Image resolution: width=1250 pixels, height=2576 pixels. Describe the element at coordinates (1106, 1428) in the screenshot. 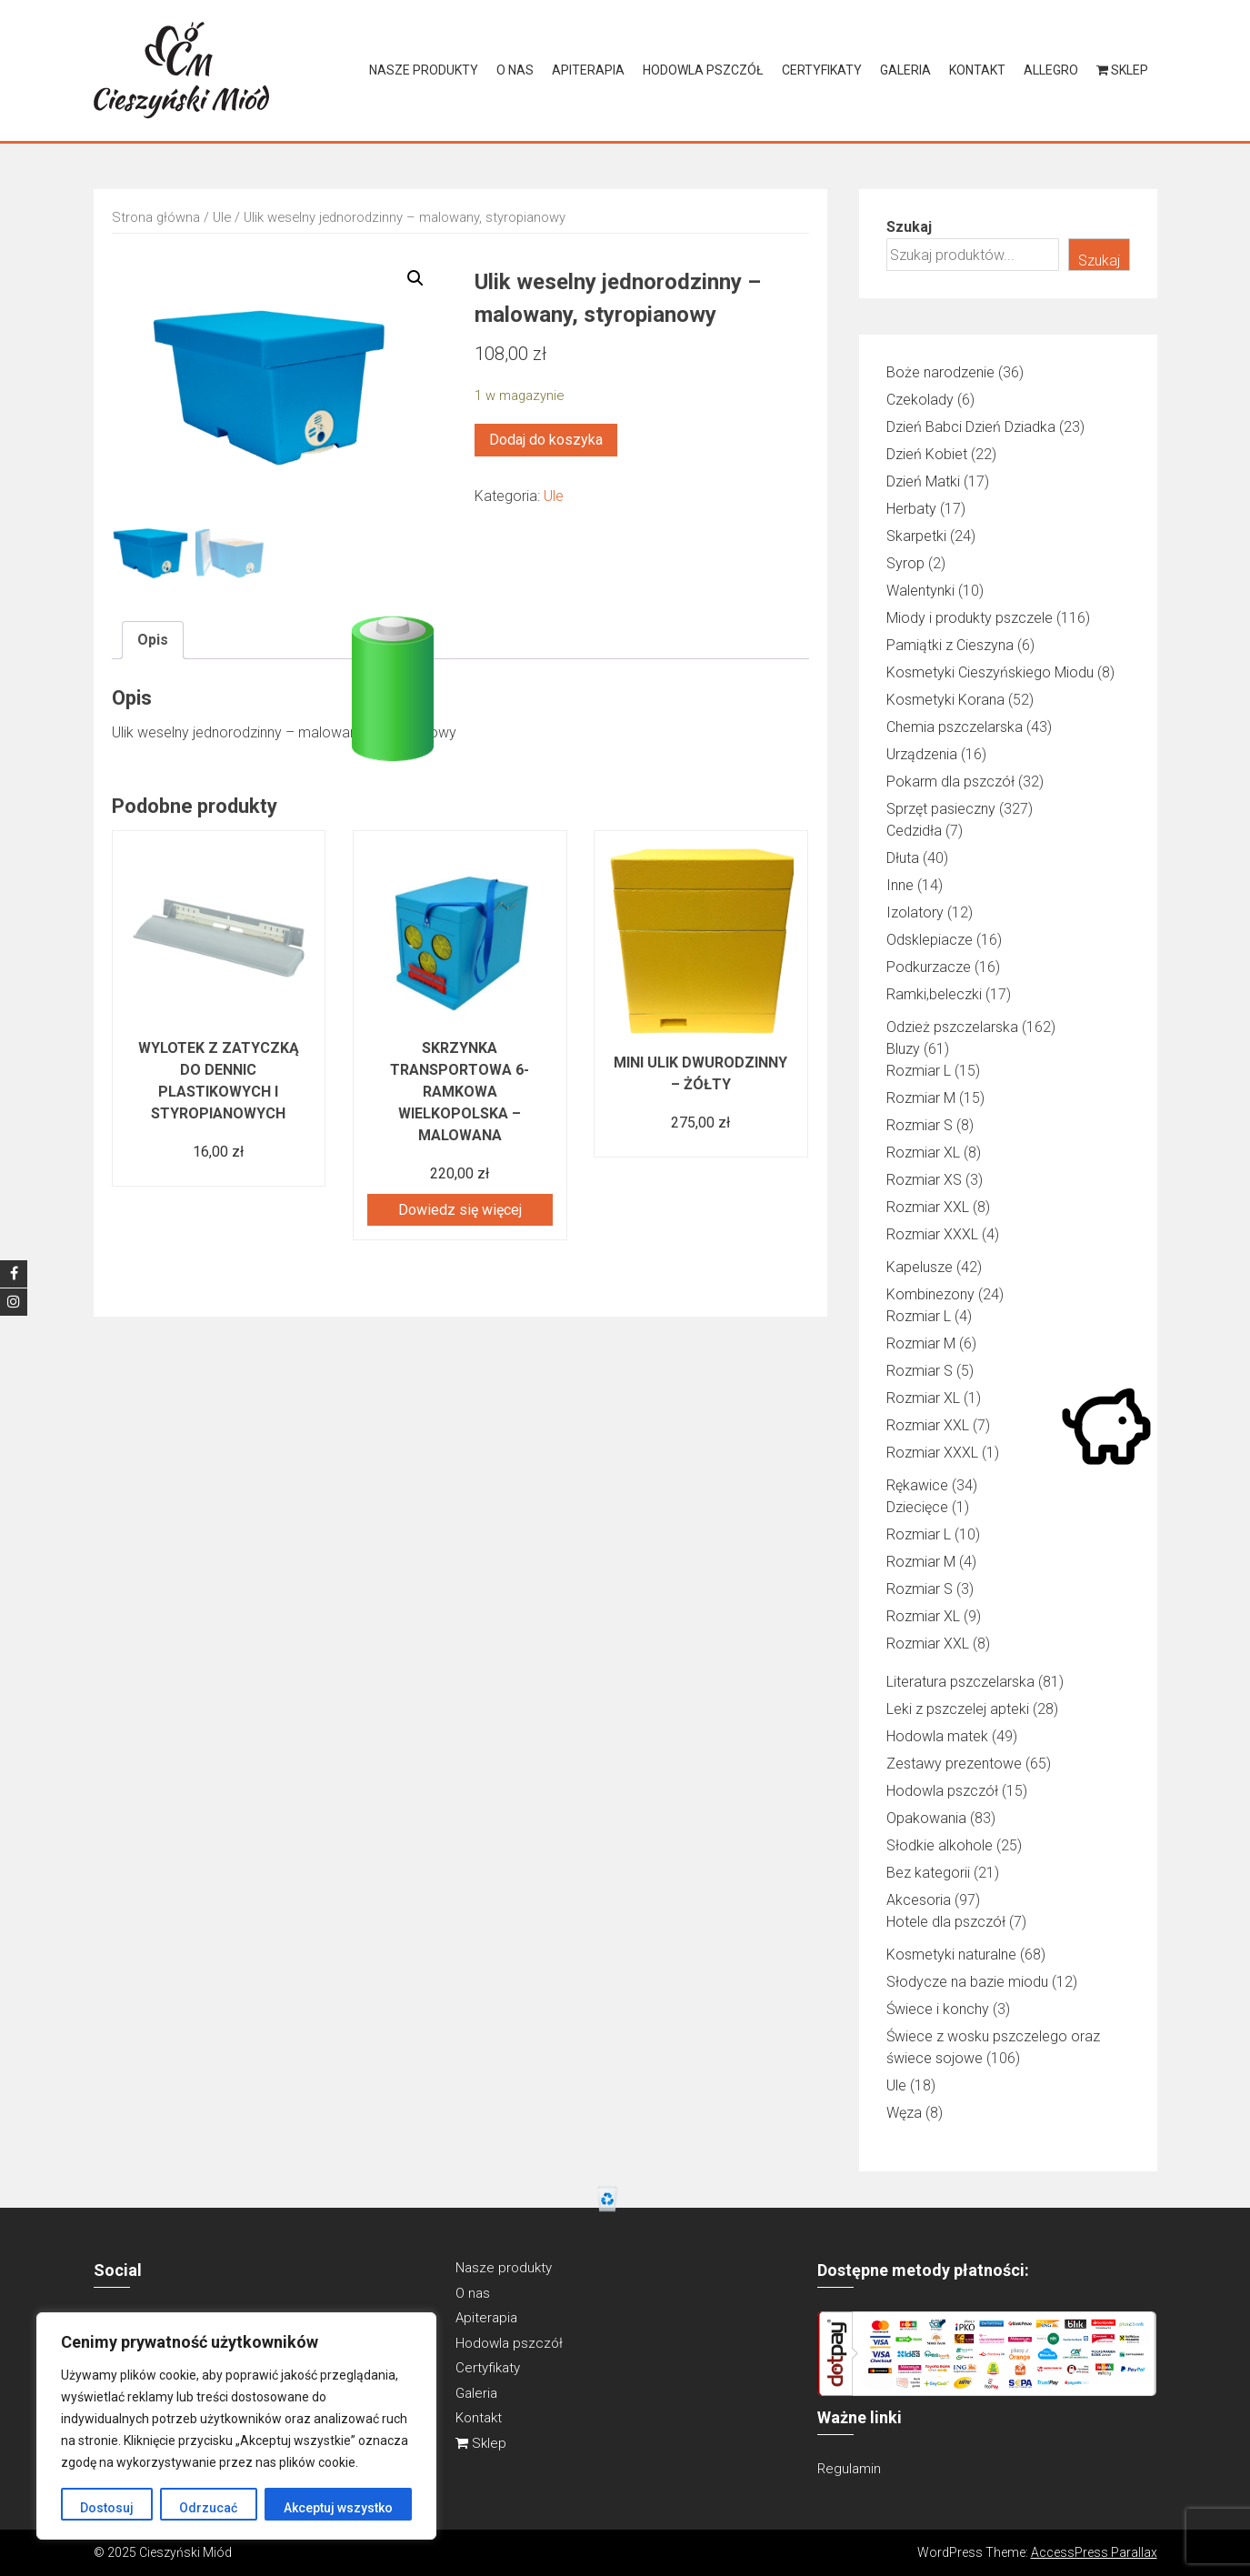

I see `access savings or budget features` at that location.